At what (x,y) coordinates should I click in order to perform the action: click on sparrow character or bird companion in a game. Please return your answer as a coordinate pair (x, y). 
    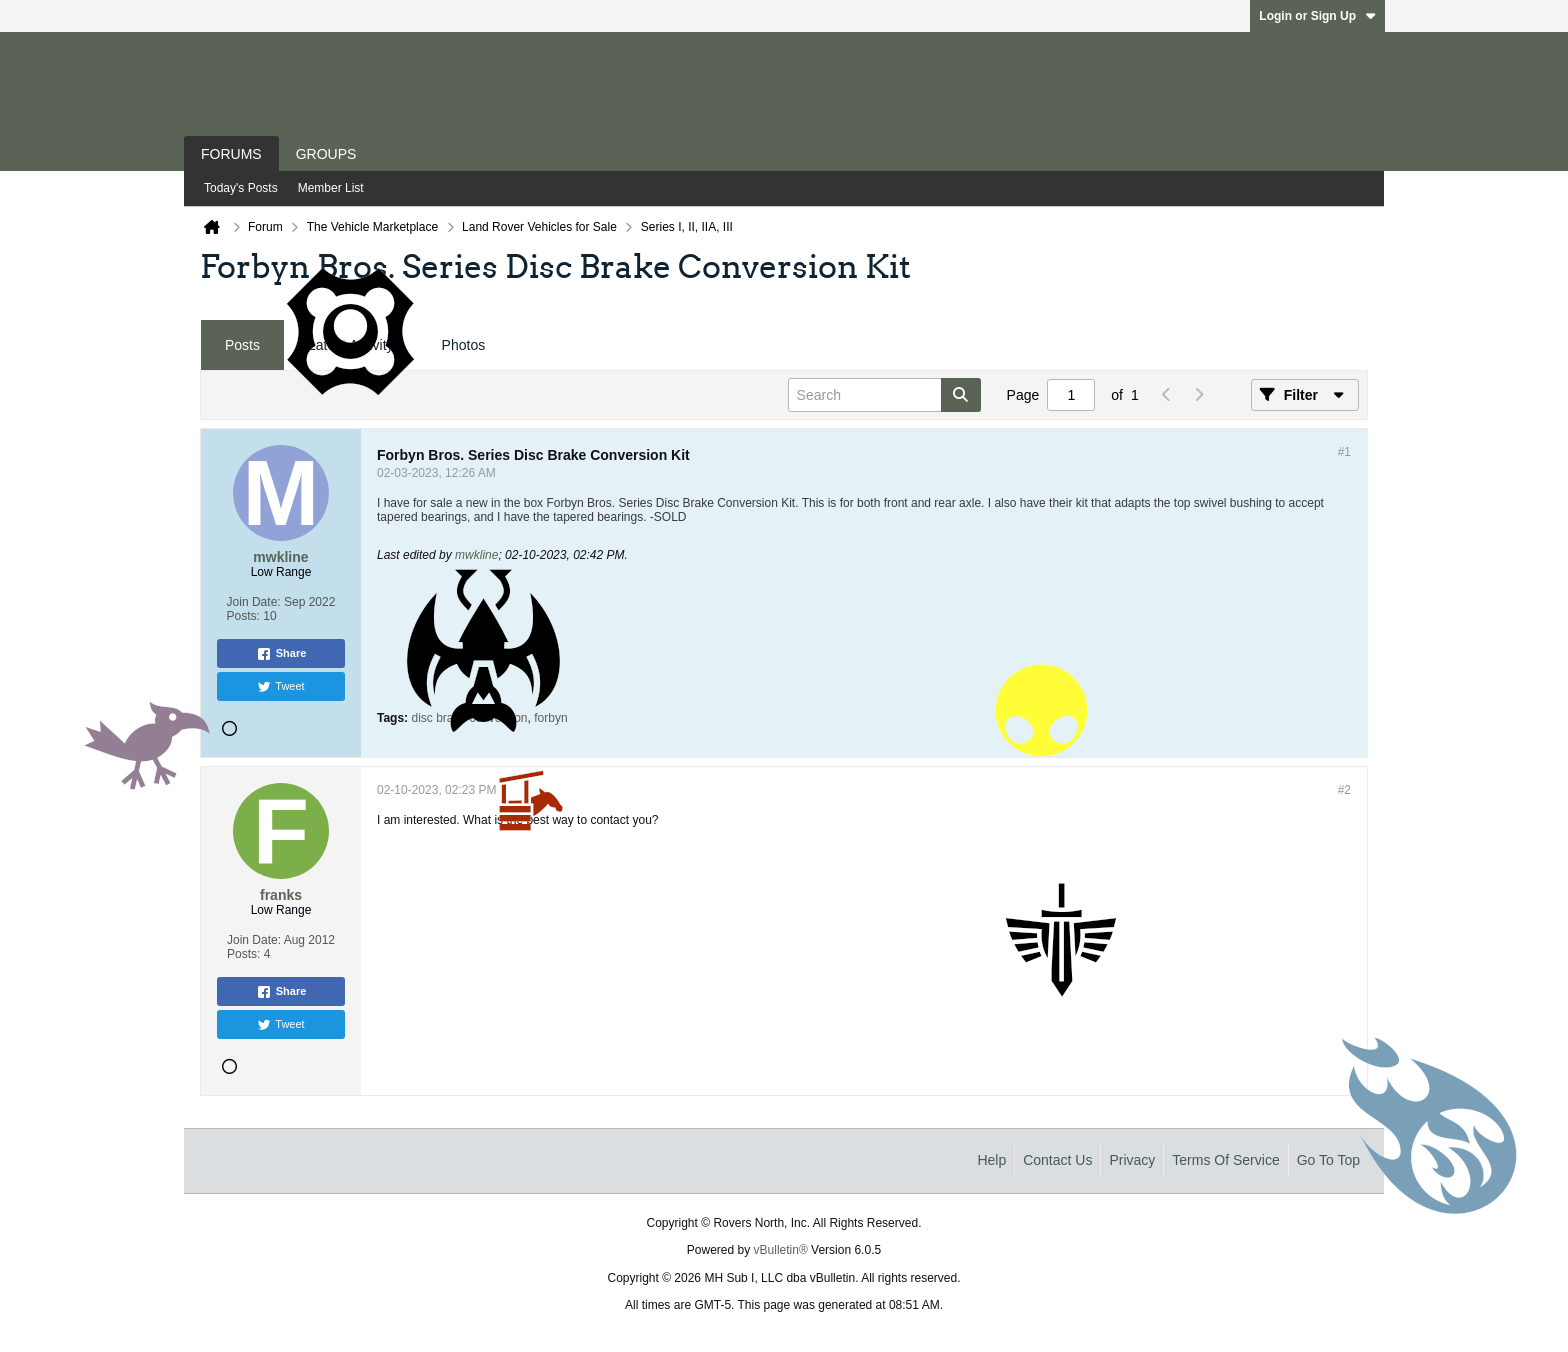
    Looking at the image, I should click on (145, 743).